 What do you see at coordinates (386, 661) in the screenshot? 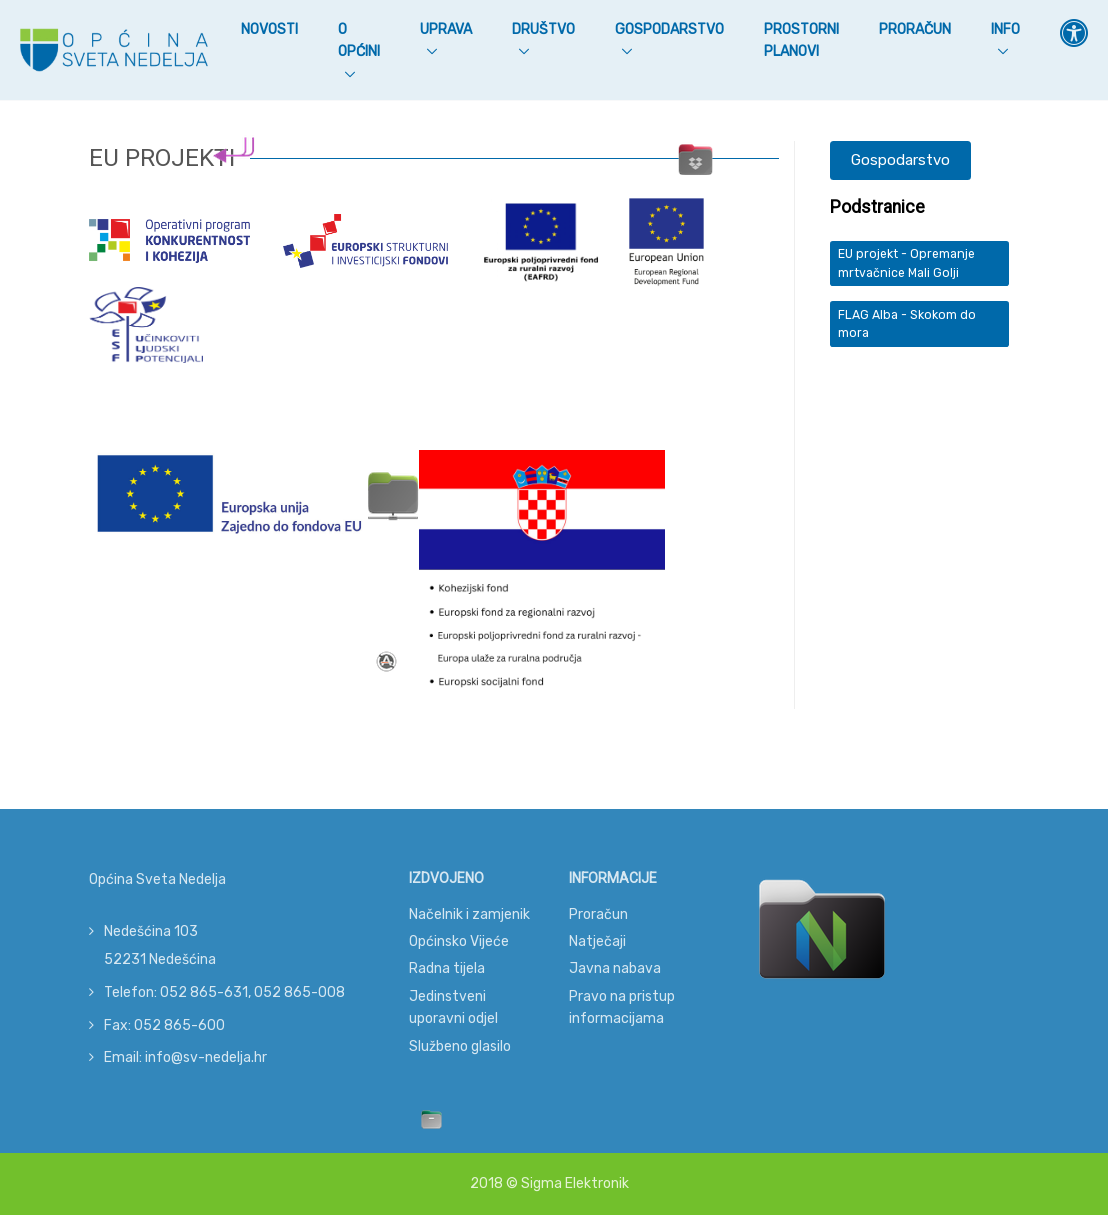
I see `check for available software updates` at bounding box center [386, 661].